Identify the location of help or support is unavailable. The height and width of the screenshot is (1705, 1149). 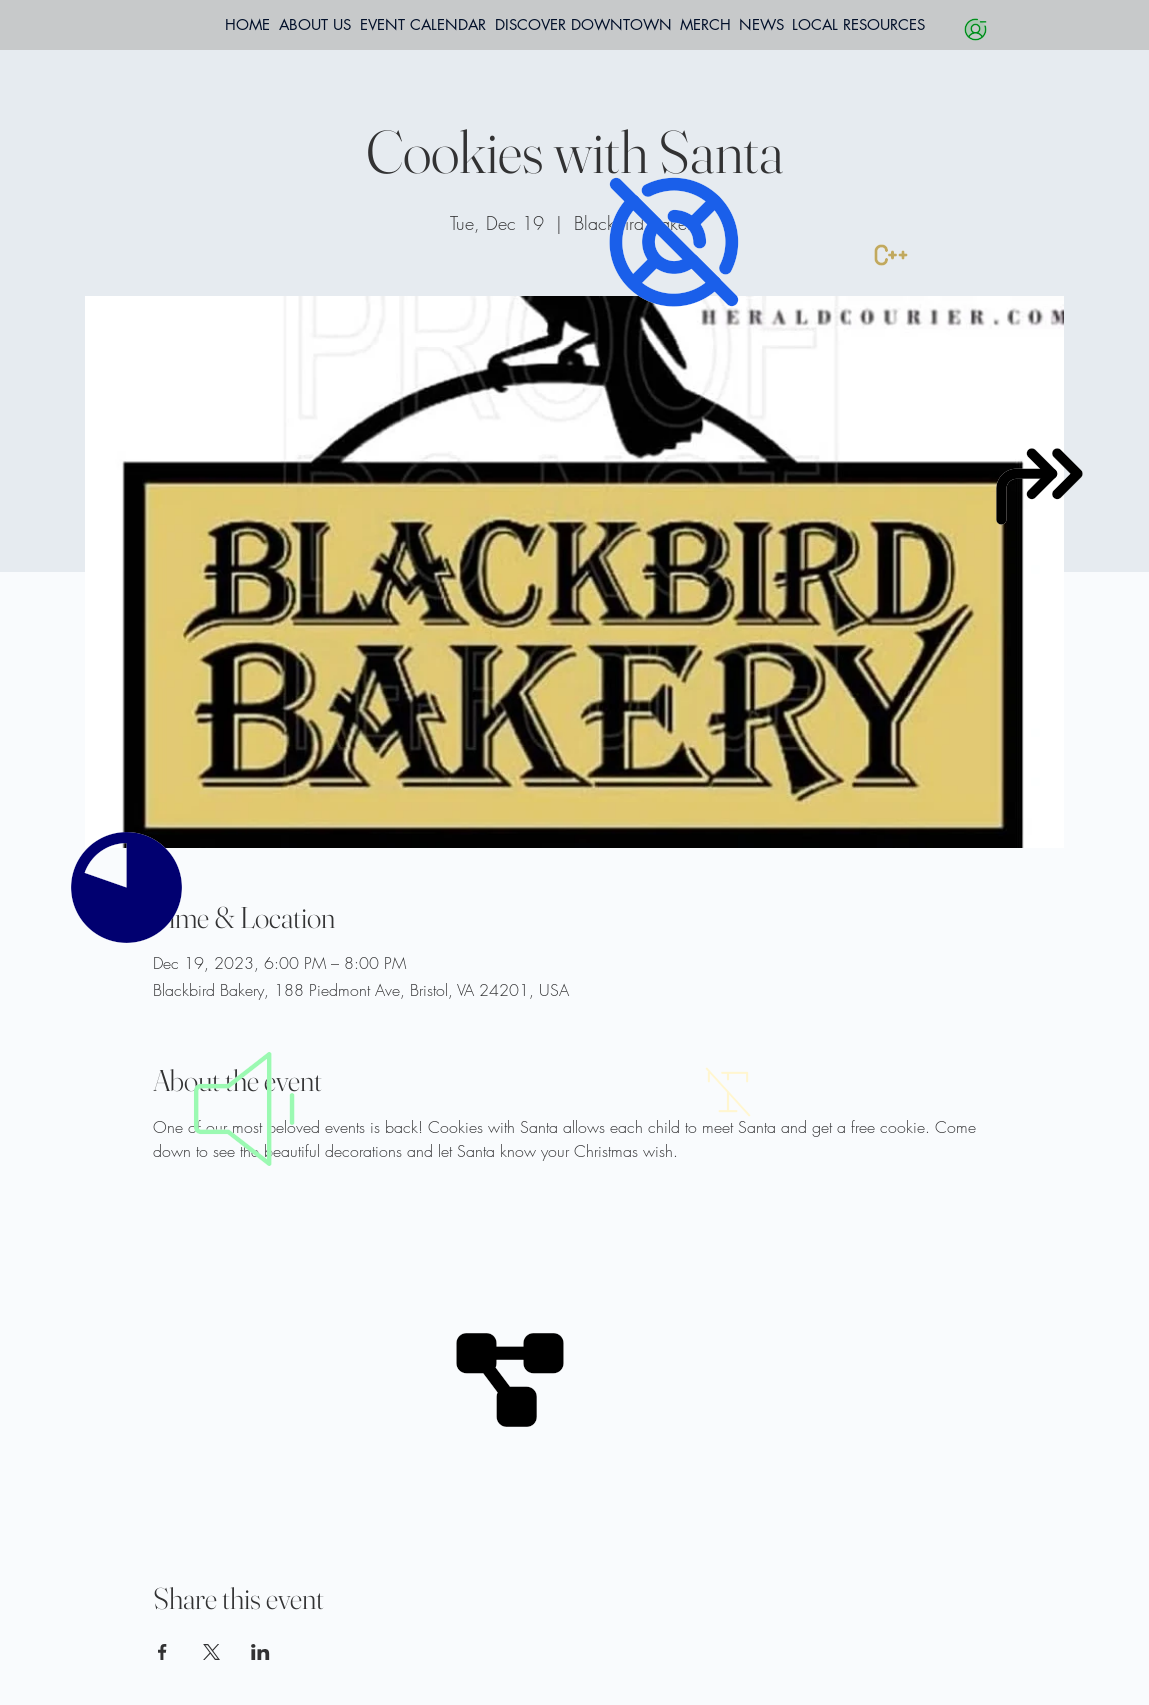
(674, 242).